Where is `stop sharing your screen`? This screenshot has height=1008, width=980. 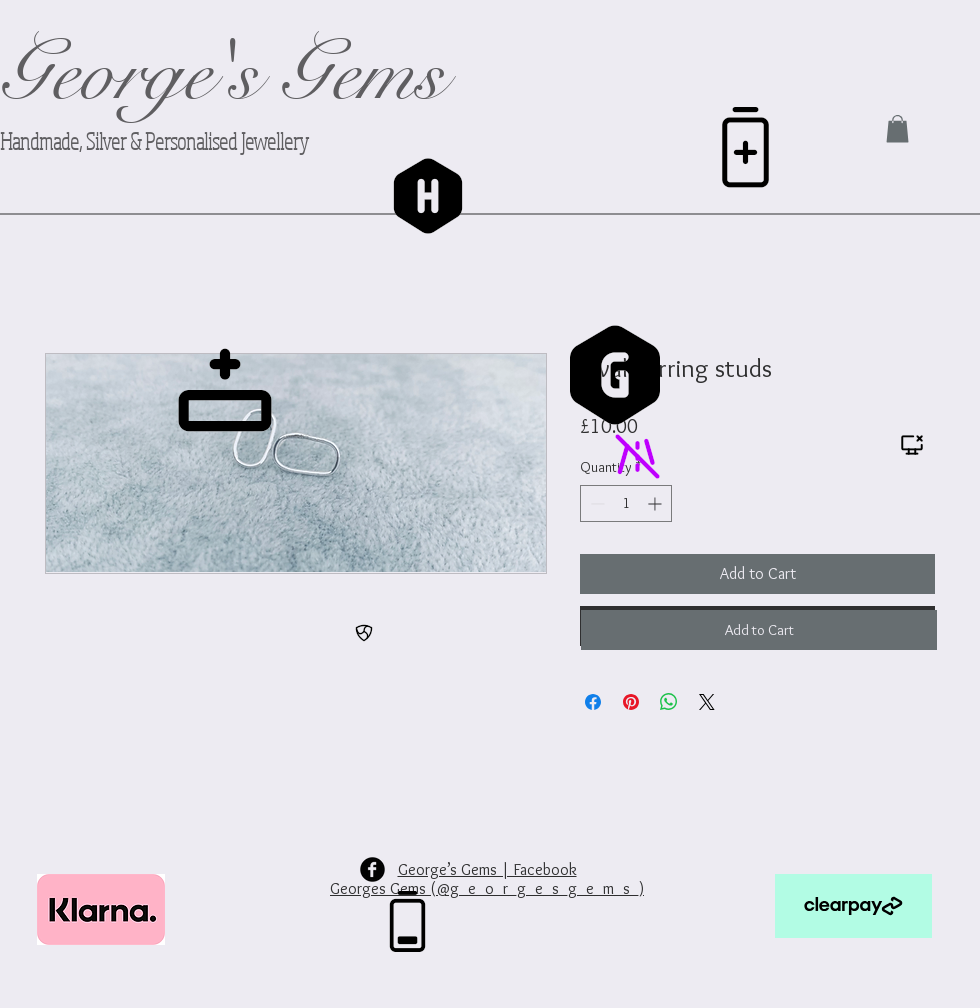
stop sharing your screen is located at coordinates (912, 445).